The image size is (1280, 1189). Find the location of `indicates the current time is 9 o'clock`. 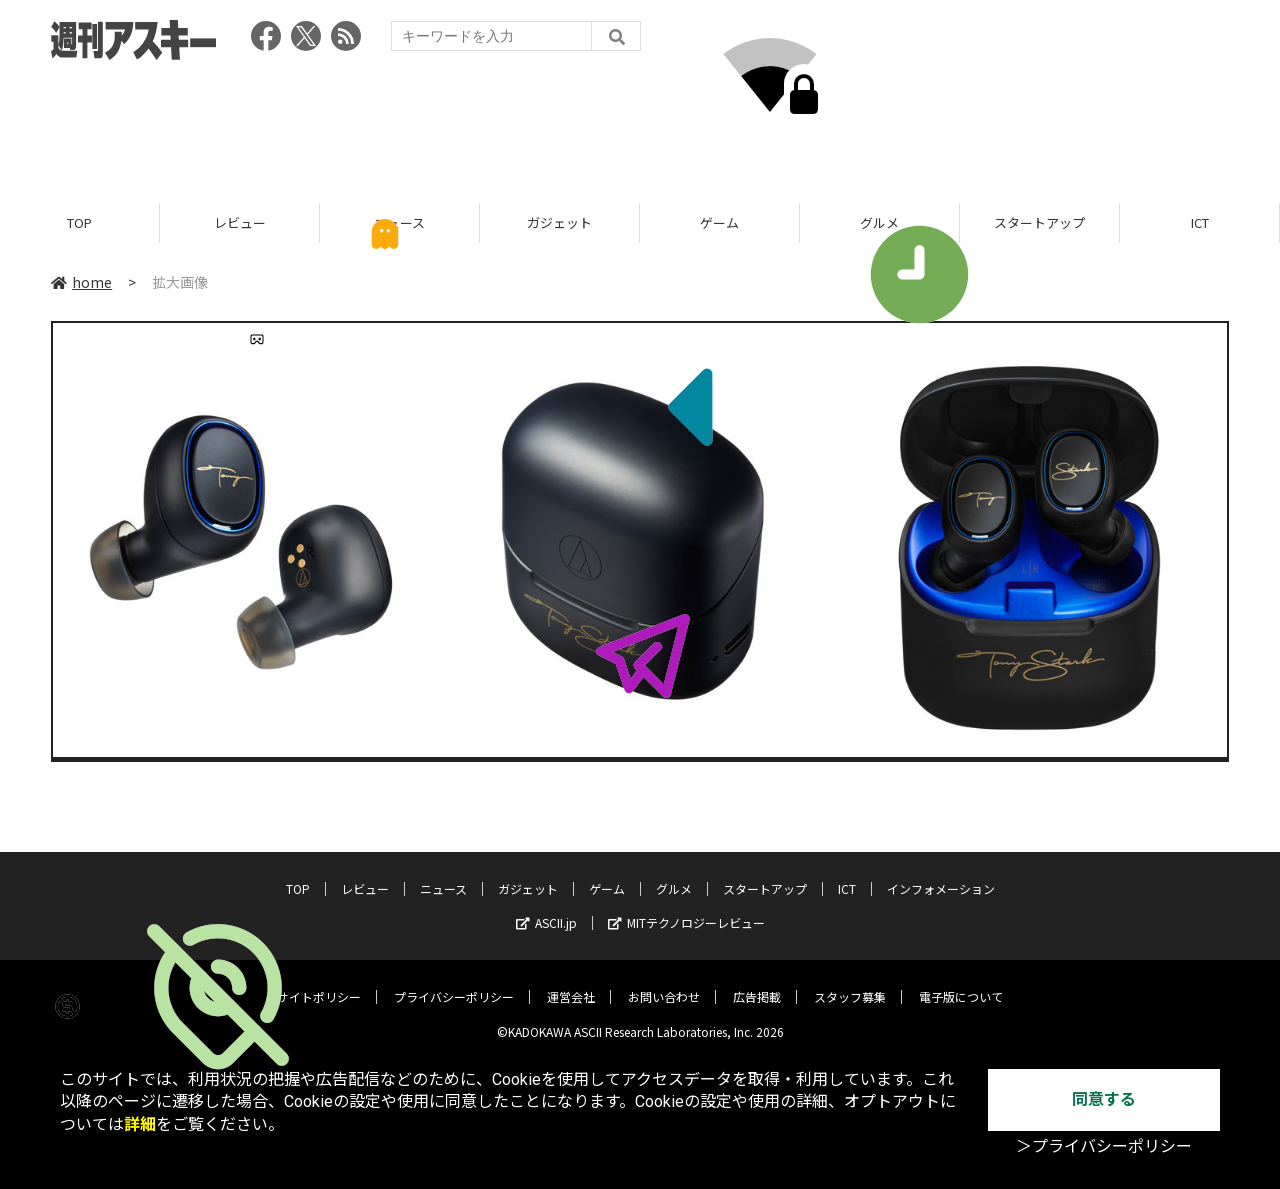

indicates the current time is 9 o'clock is located at coordinates (919, 274).